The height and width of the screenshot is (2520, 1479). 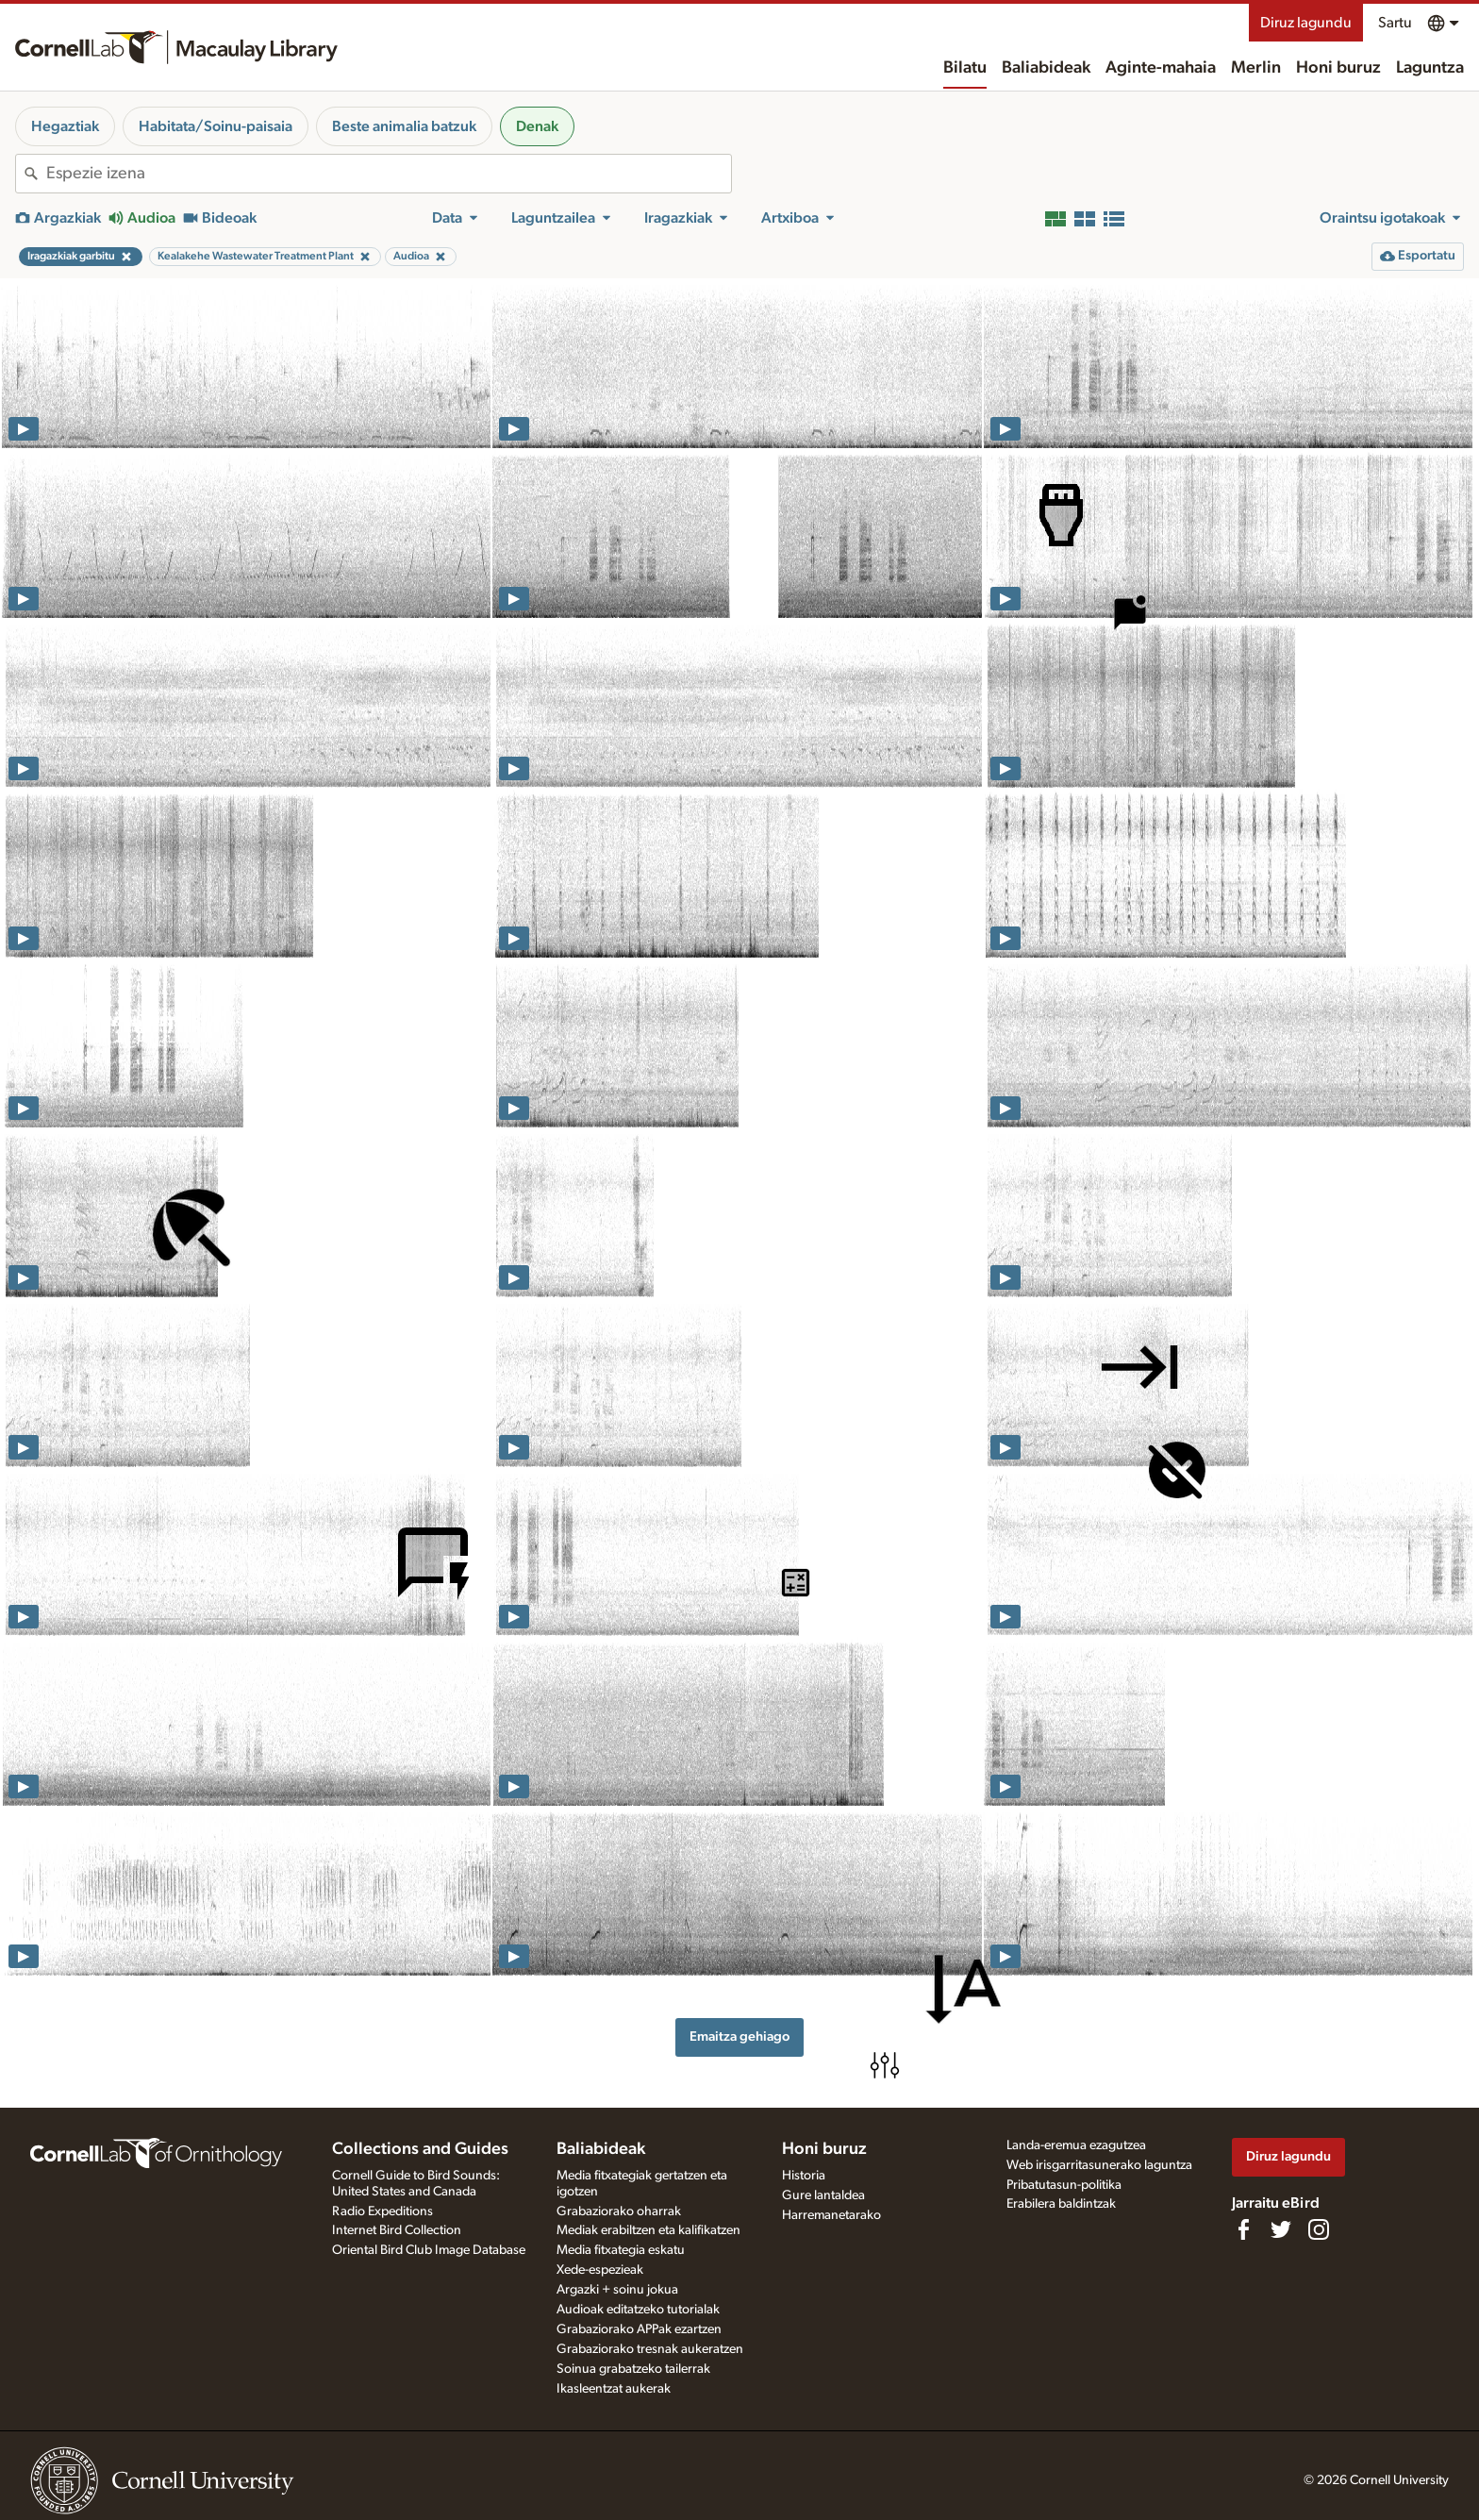 I want to click on open calculator tool, so click(x=795, y=1582).